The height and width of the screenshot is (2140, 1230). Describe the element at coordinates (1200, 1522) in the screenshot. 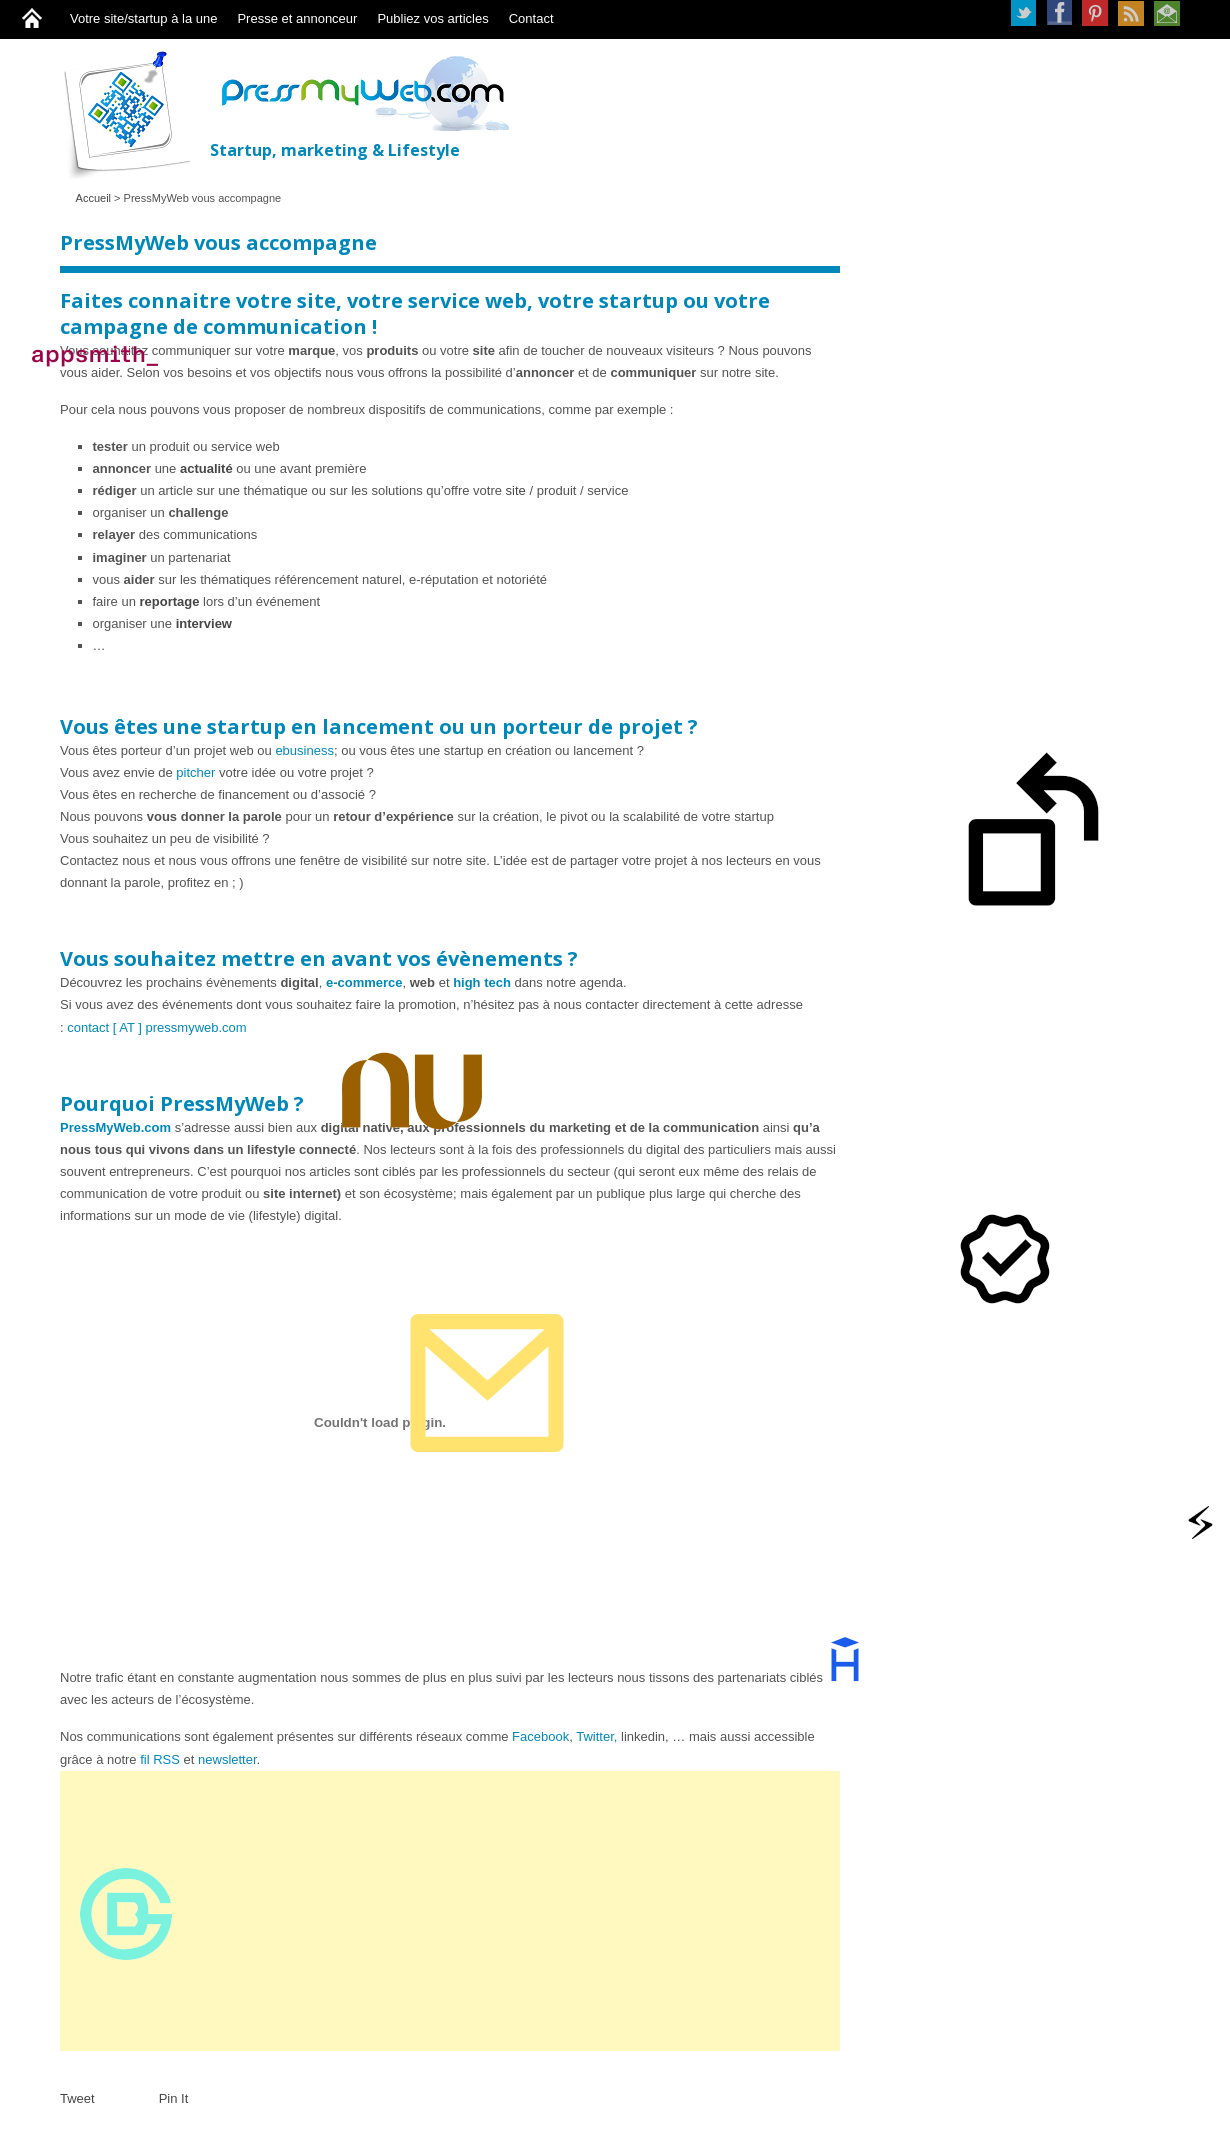

I see `slint framework logo` at that location.